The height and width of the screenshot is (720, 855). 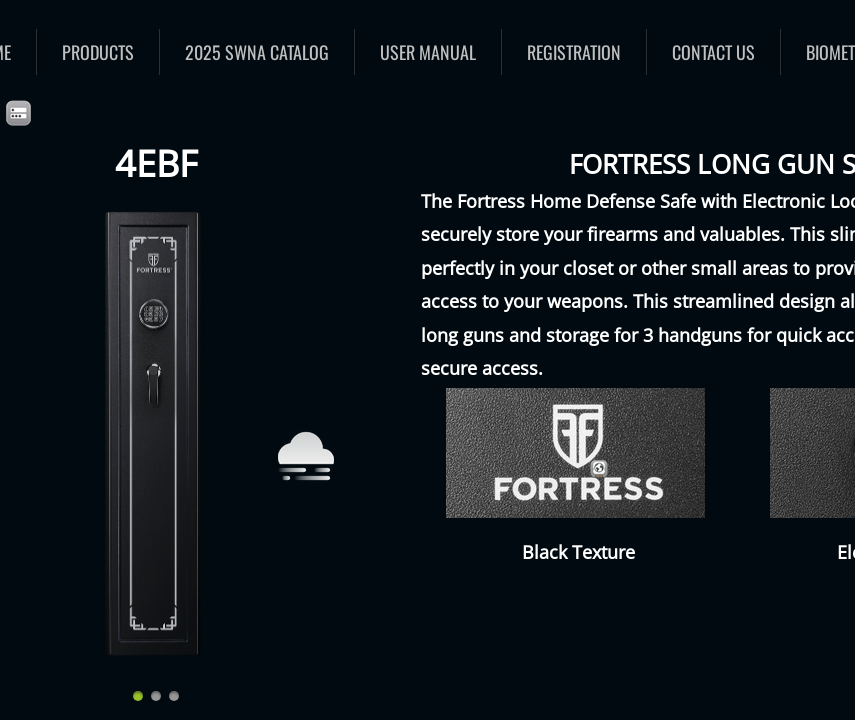 What do you see at coordinates (599, 469) in the screenshot?
I see `configure iSCSI network storage settings` at bounding box center [599, 469].